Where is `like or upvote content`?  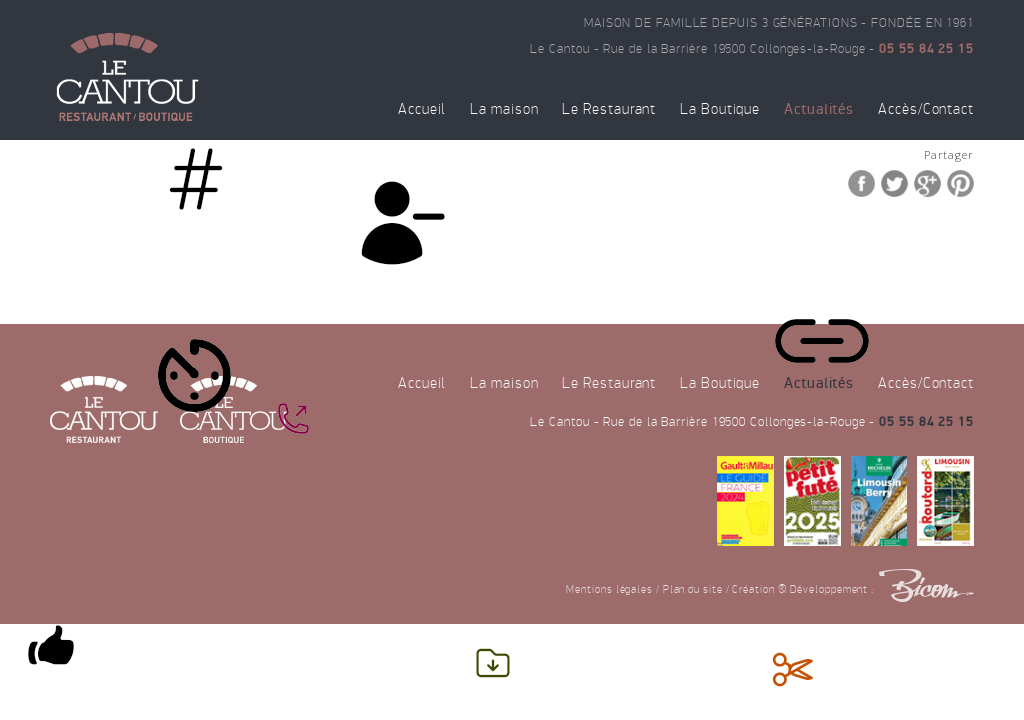 like or upvote content is located at coordinates (51, 647).